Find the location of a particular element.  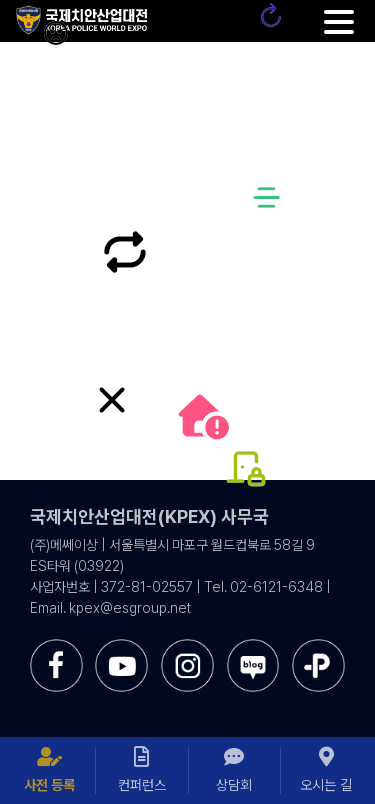

close the current window or dialog is located at coordinates (112, 400).